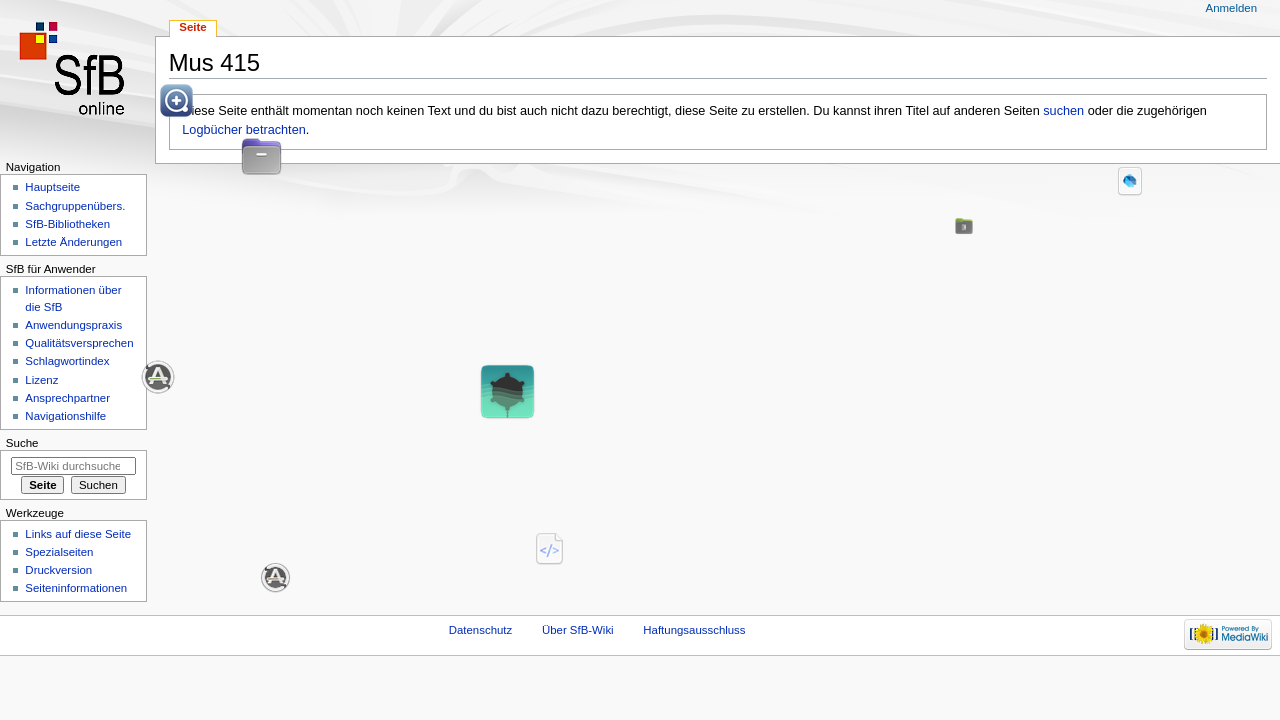 The height and width of the screenshot is (720, 1280). I want to click on open synology assistant app, so click(176, 100).